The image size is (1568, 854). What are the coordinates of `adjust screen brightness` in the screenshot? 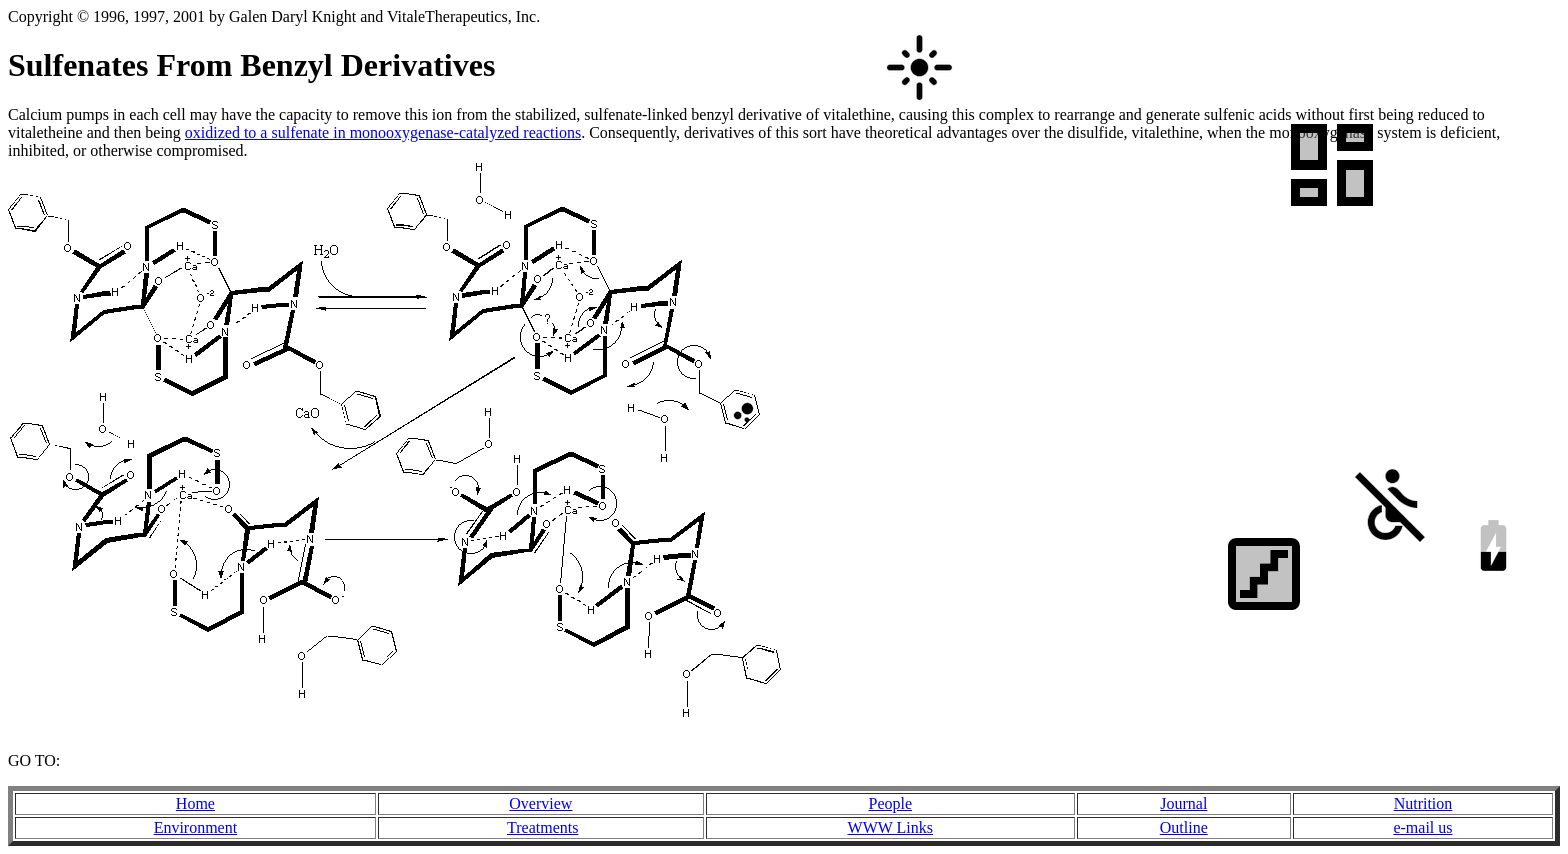 It's located at (919, 67).